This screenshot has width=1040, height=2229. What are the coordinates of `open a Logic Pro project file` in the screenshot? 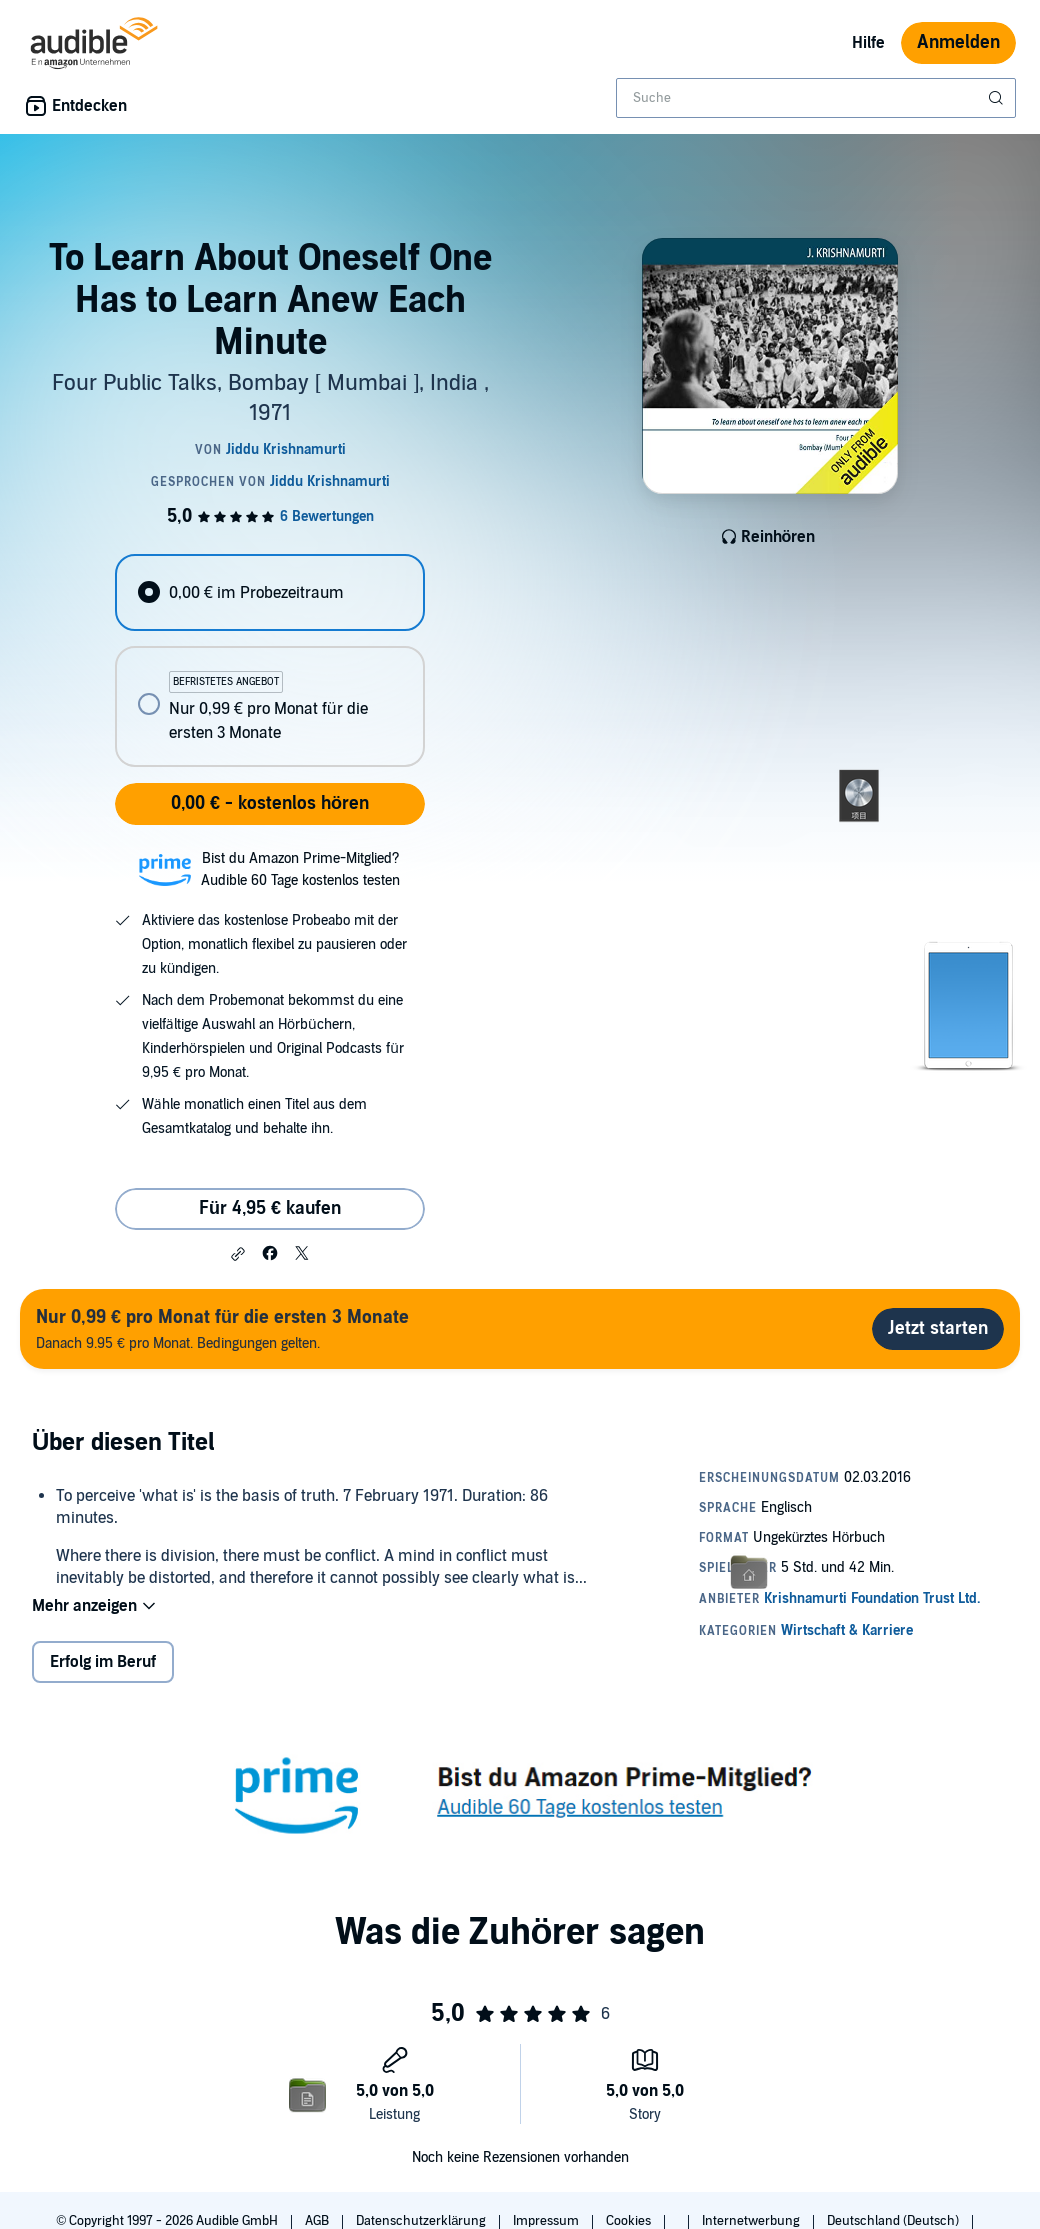 It's located at (859, 797).